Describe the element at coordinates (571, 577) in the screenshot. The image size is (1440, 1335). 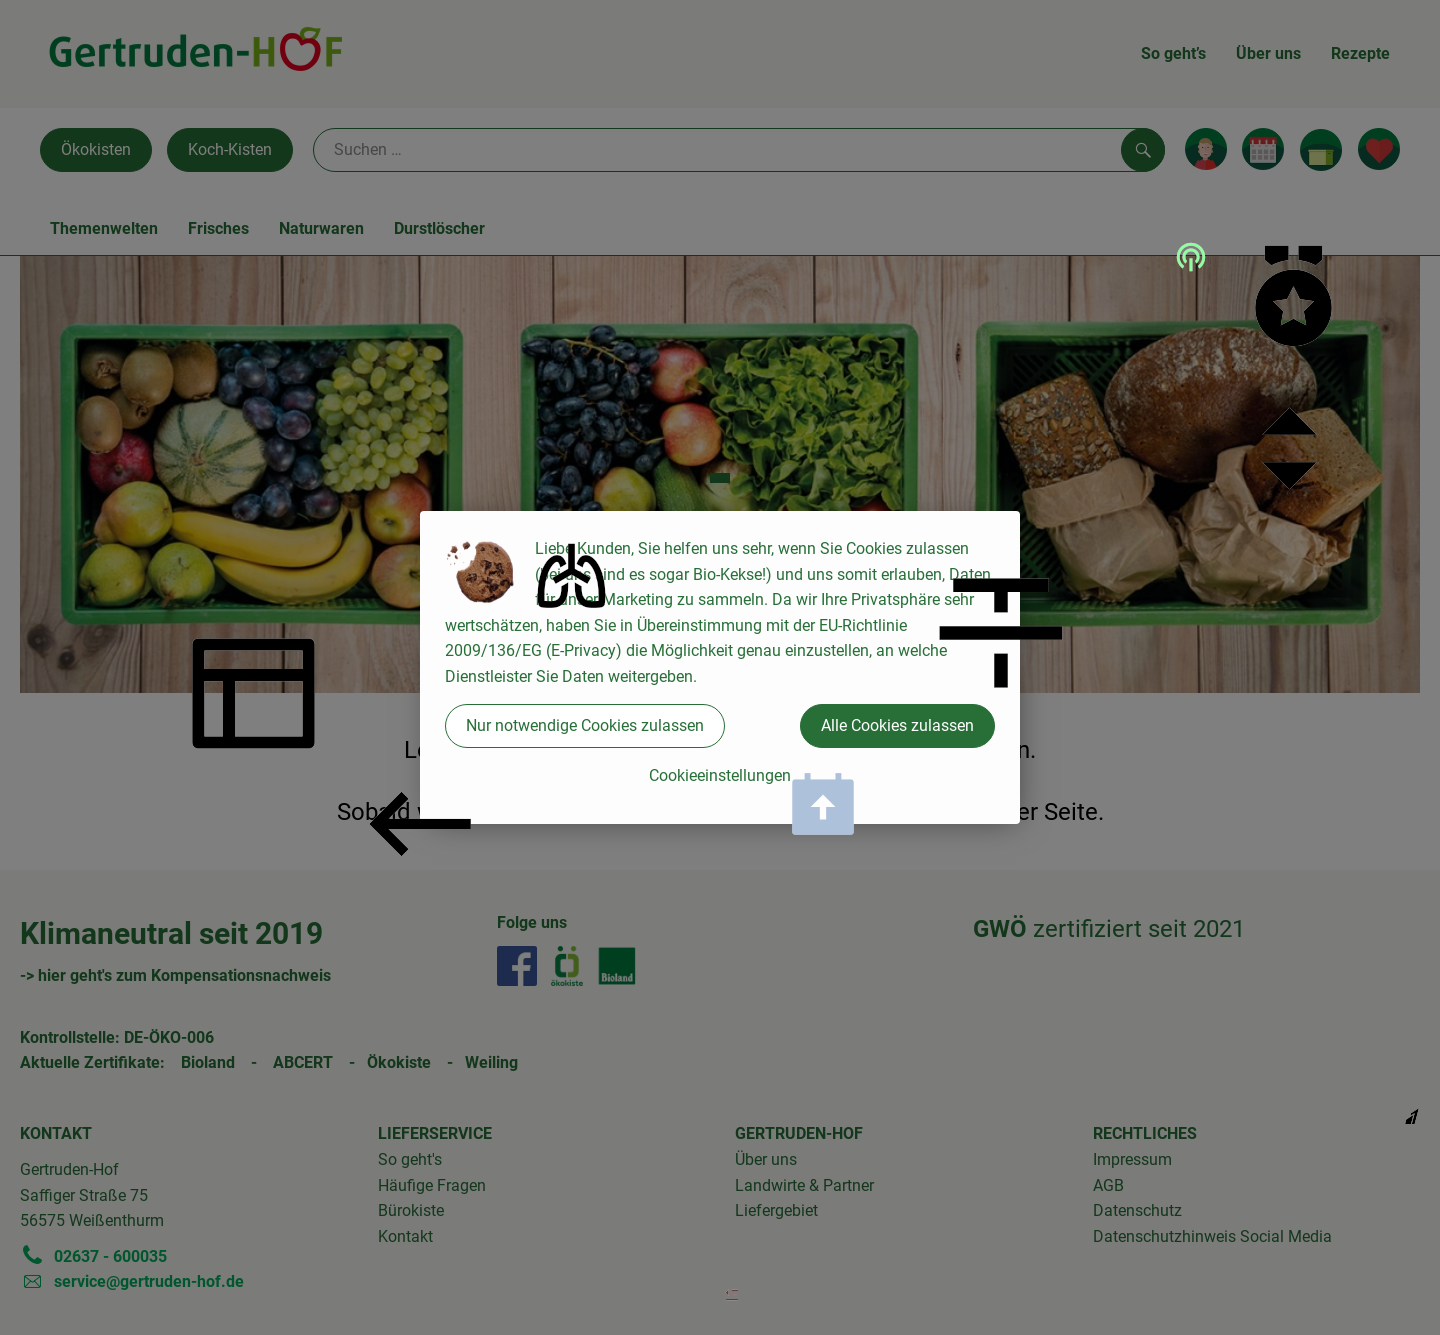
I see `access respiratory health information` at that location.